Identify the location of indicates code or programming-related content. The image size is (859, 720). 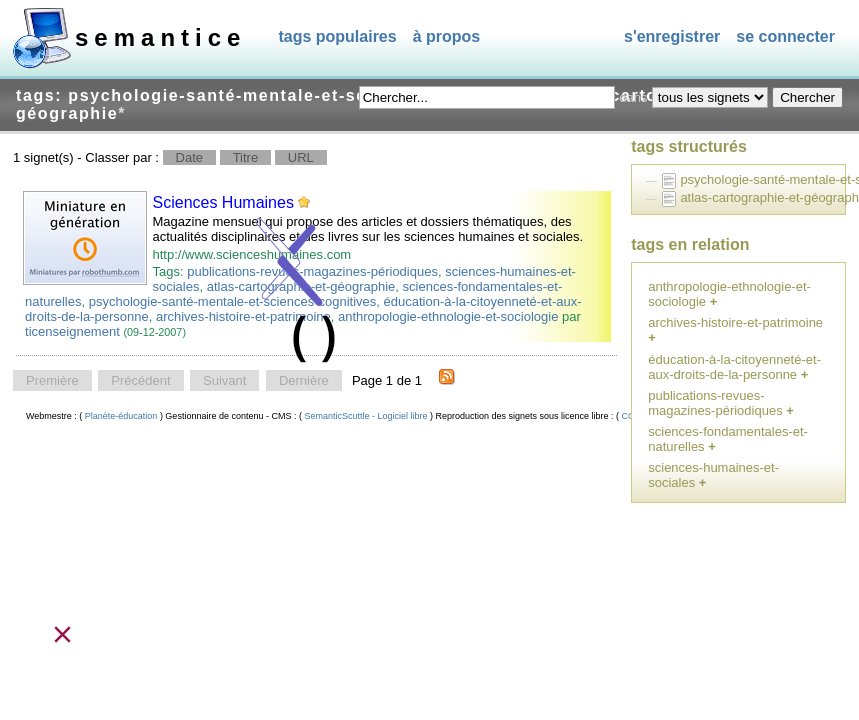
(314, 339).